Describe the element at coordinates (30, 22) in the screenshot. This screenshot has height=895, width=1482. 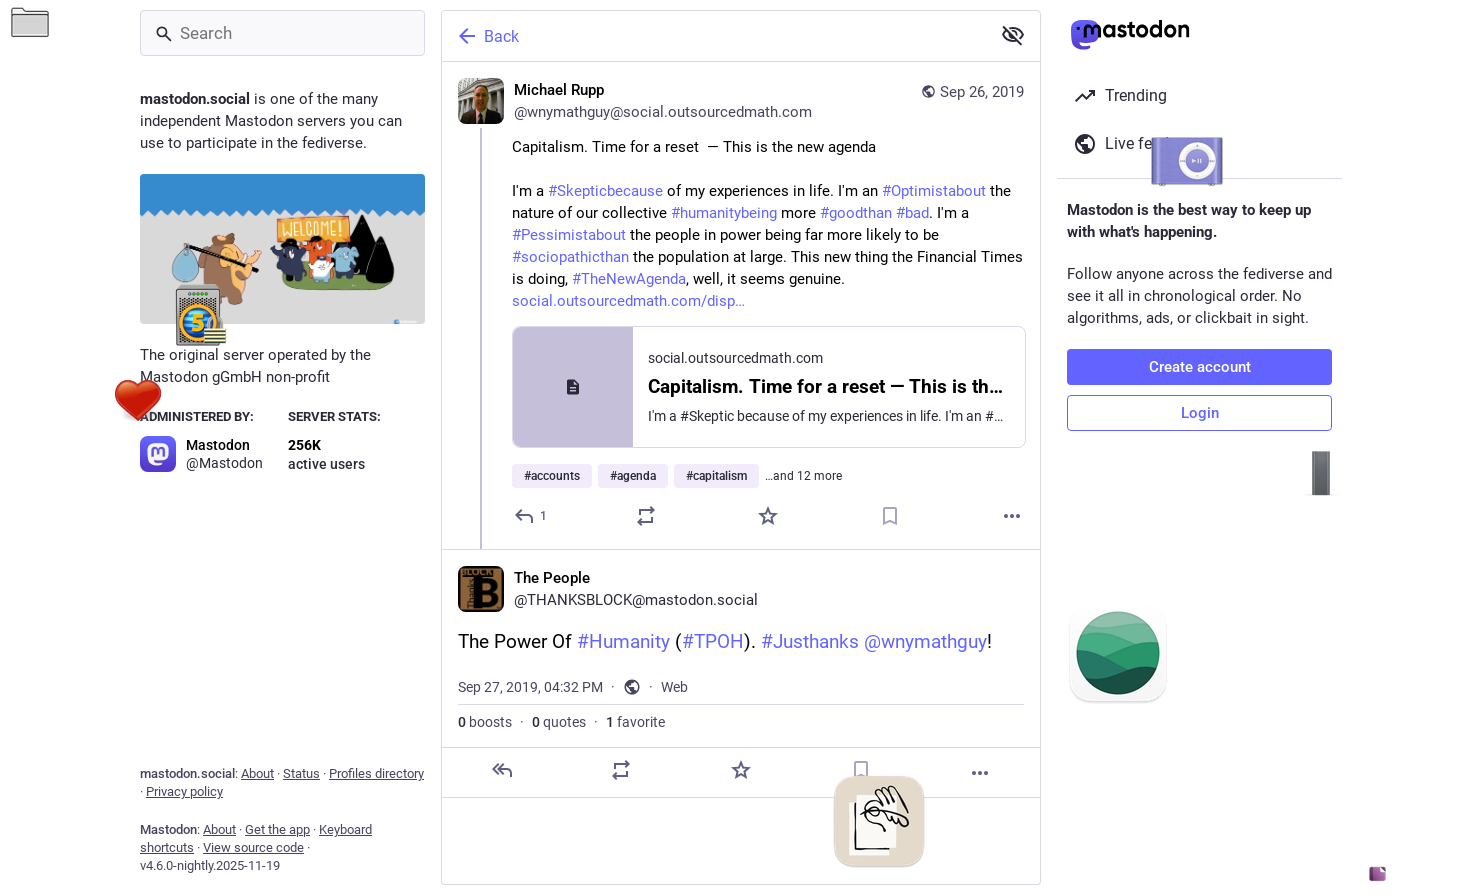
I see `selected folder in mail sidebar` at that location.